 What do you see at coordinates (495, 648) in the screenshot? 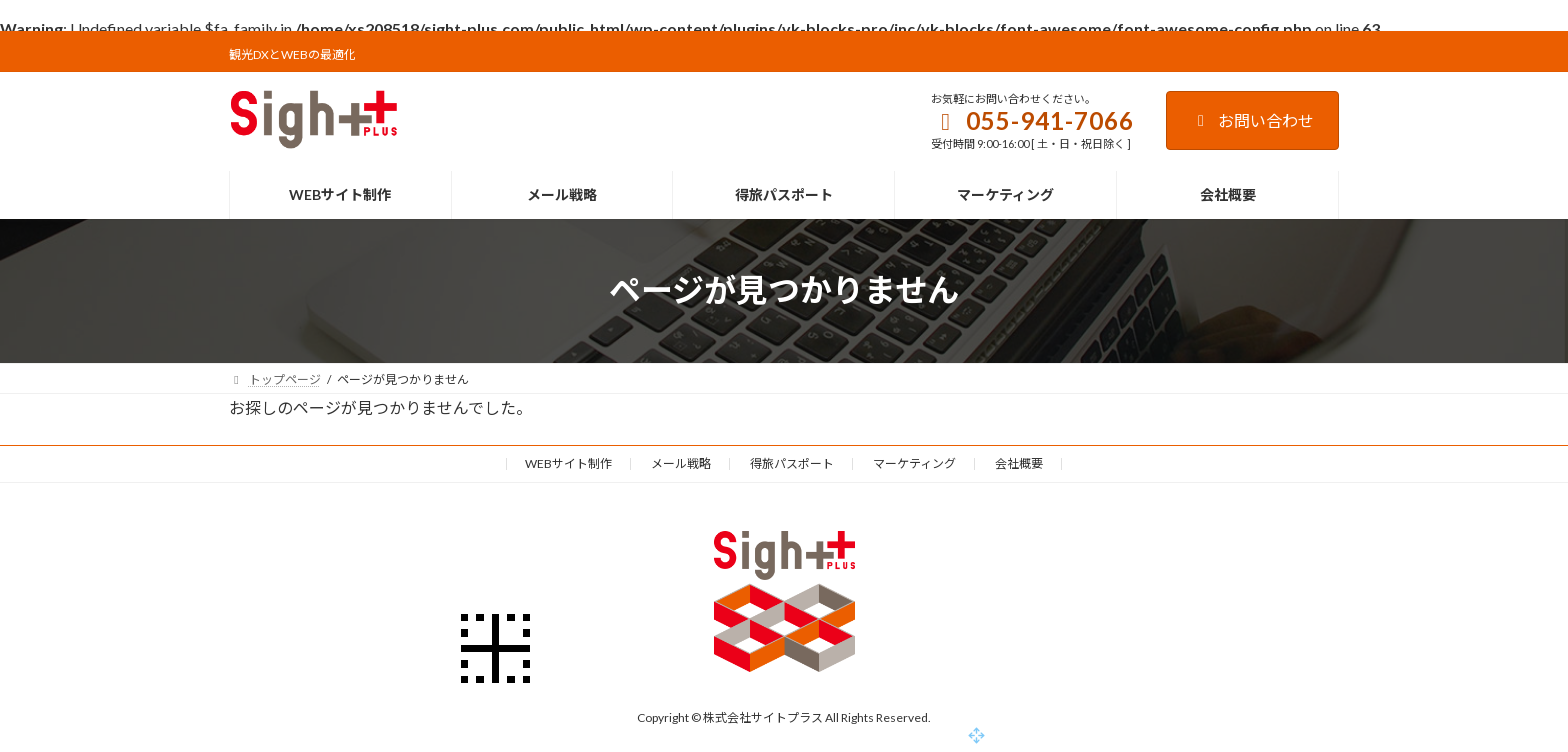
I see `apply inner borders to selected cells` at bounding box center [495, 648].